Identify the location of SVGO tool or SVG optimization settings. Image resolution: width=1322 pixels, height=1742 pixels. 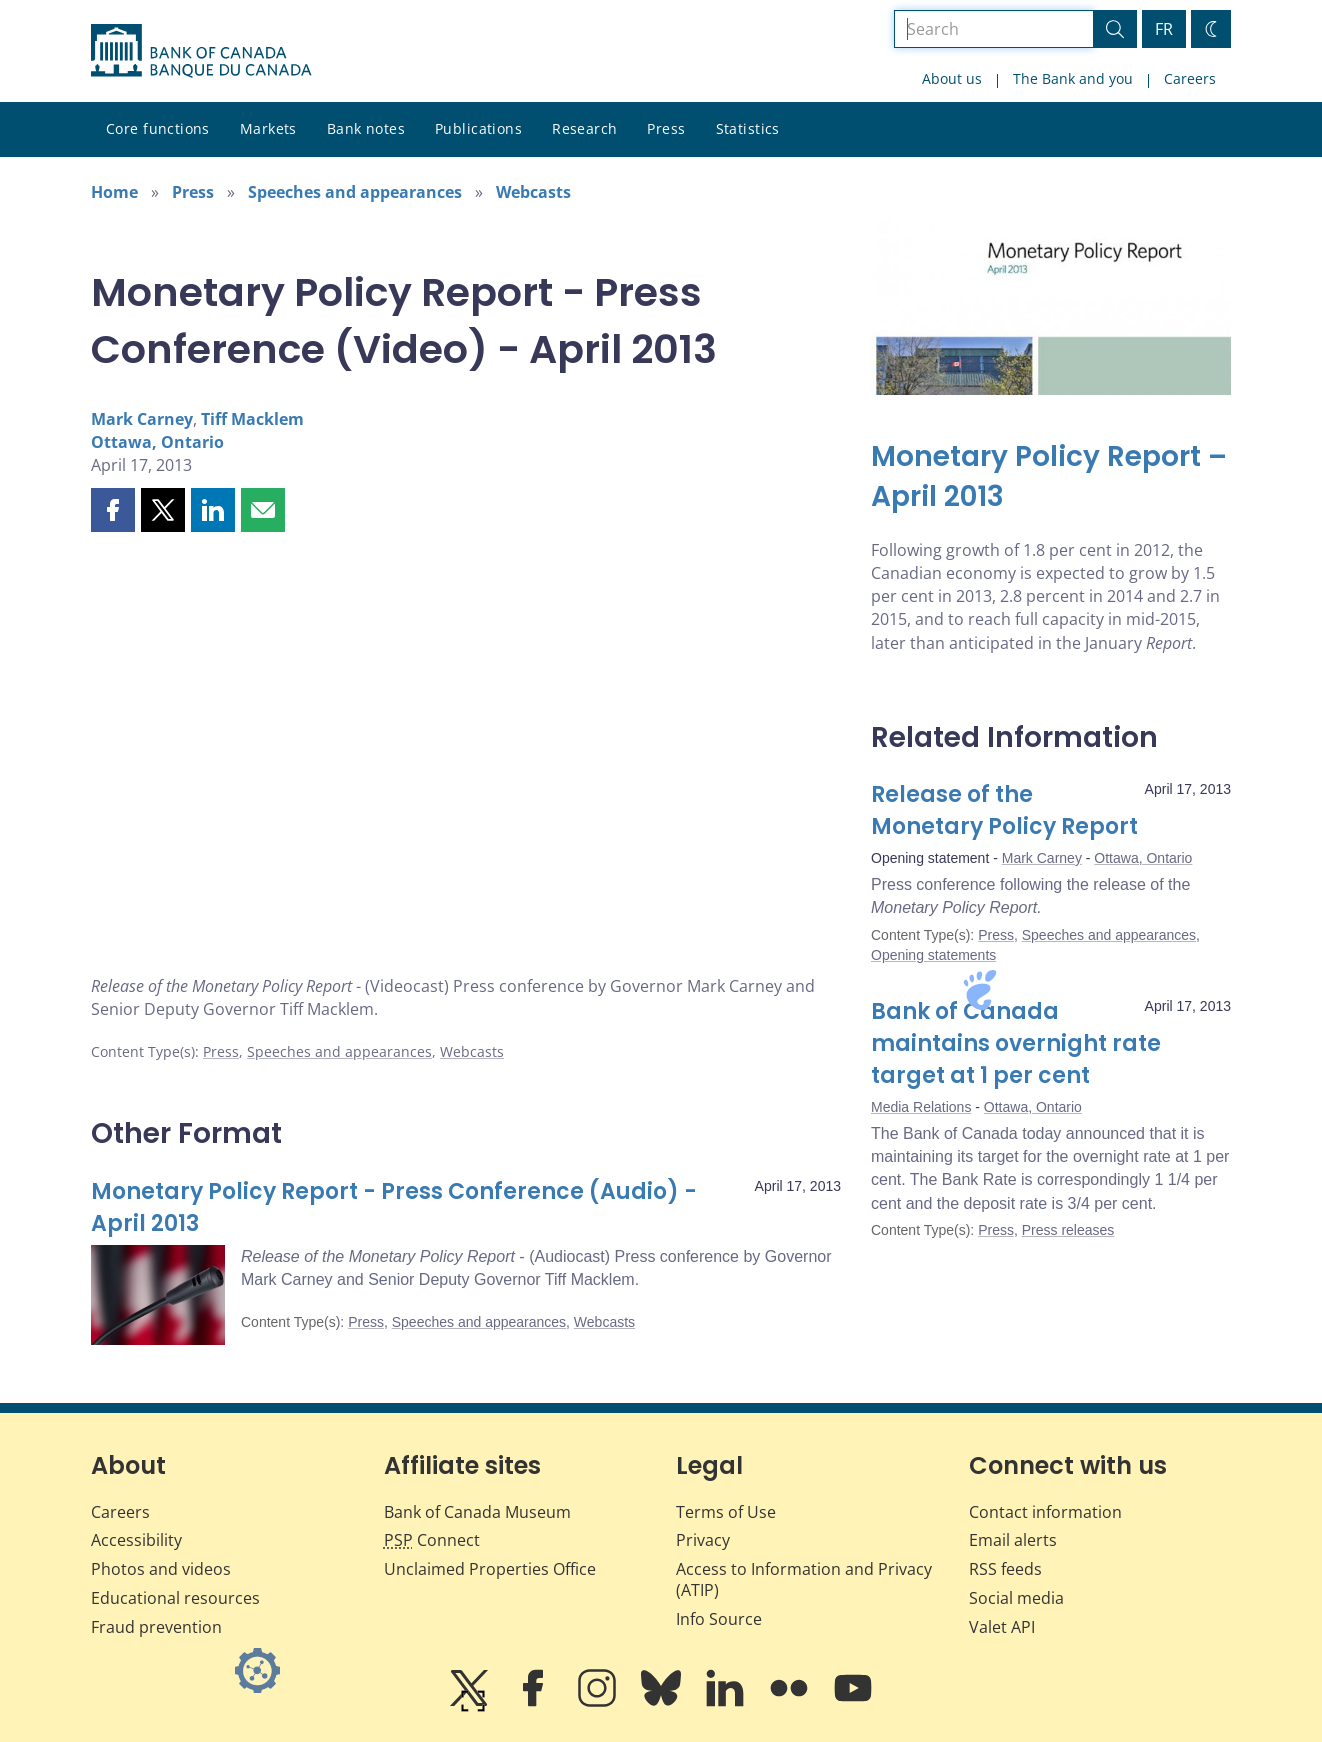
(257, 1670).